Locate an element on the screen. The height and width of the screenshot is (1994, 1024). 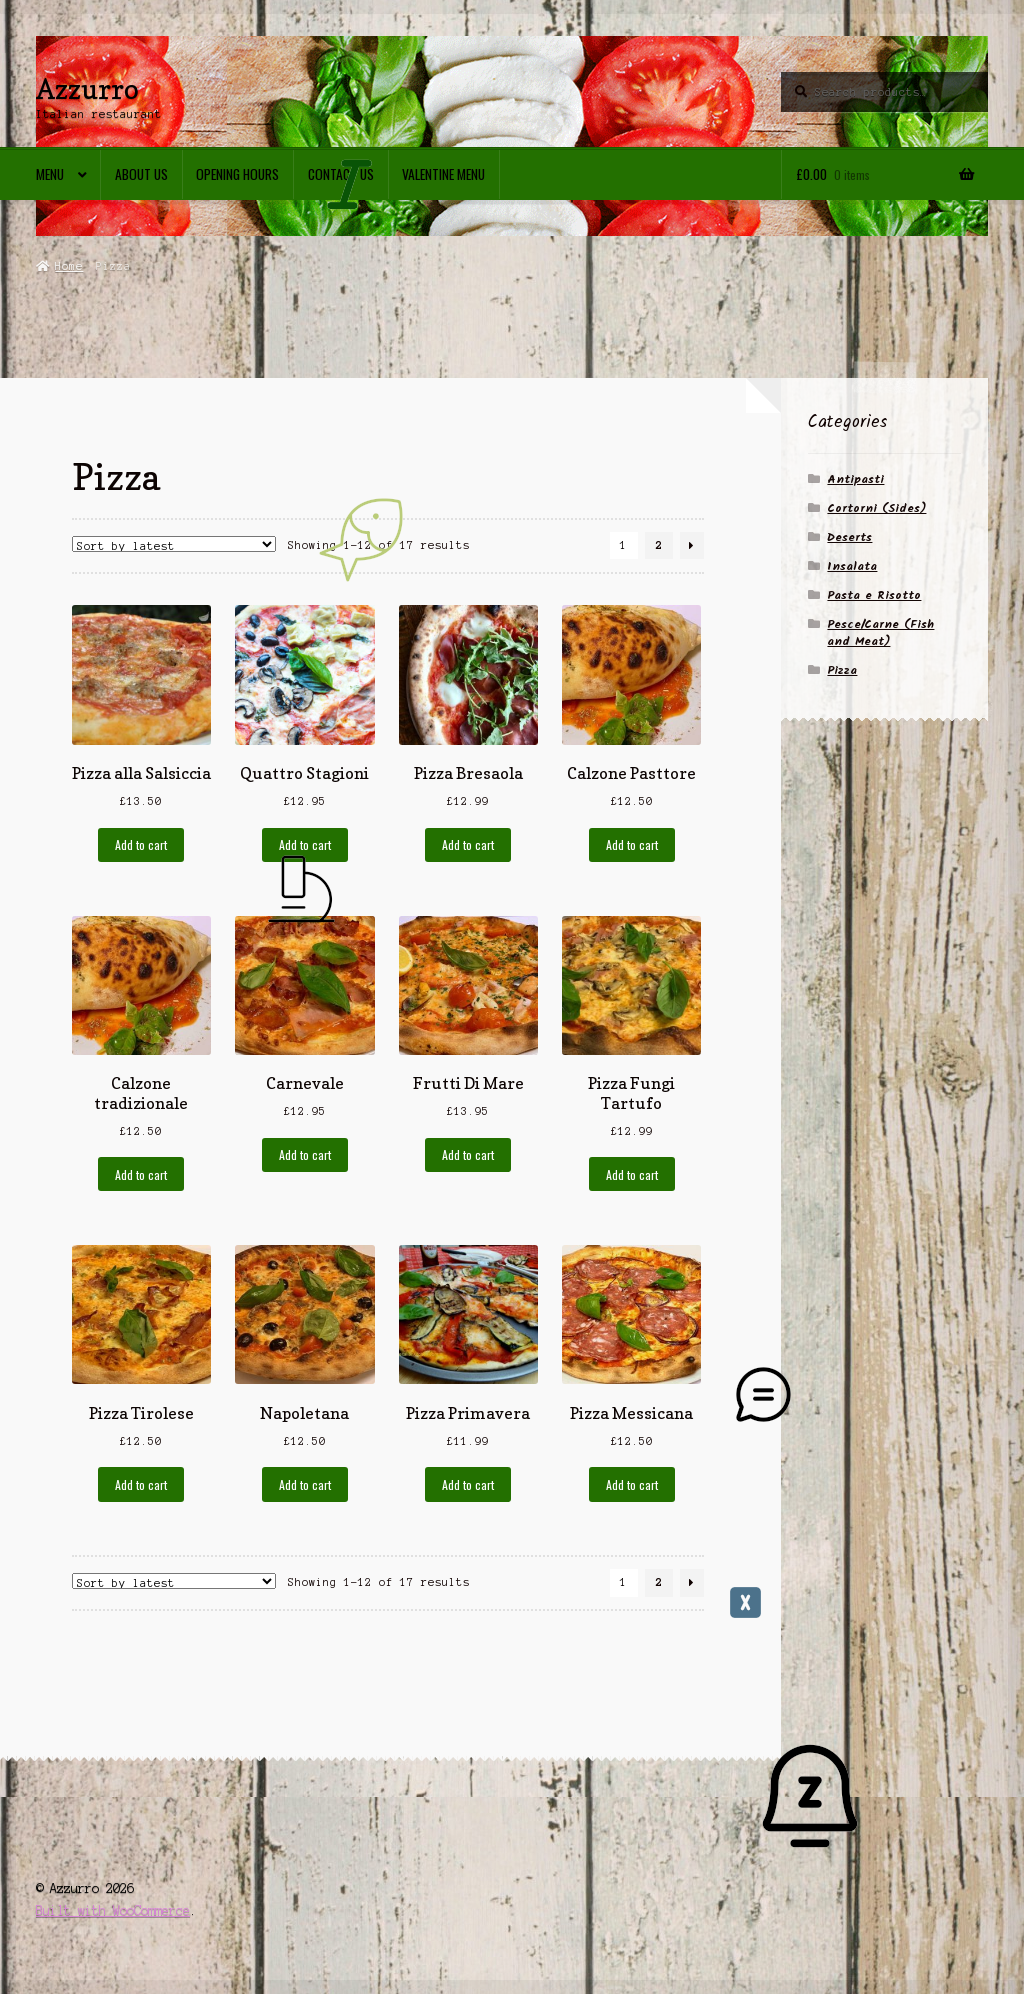
apply italic formatting to selected text is located at coordinates (349, 184).